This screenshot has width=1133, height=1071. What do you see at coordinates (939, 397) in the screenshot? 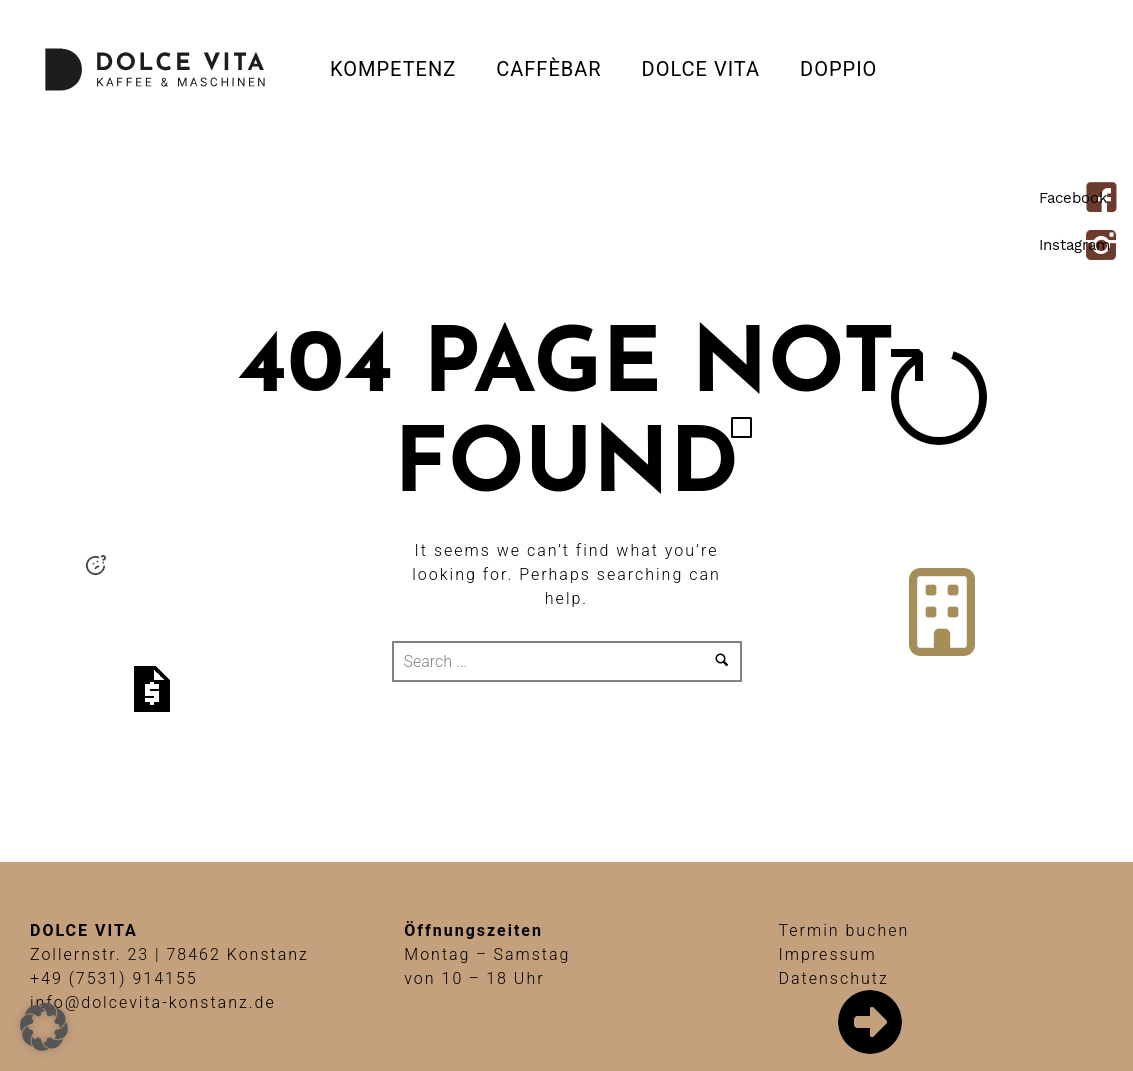
I see `refresh or reload the current content` at bounding box center [939, 397].